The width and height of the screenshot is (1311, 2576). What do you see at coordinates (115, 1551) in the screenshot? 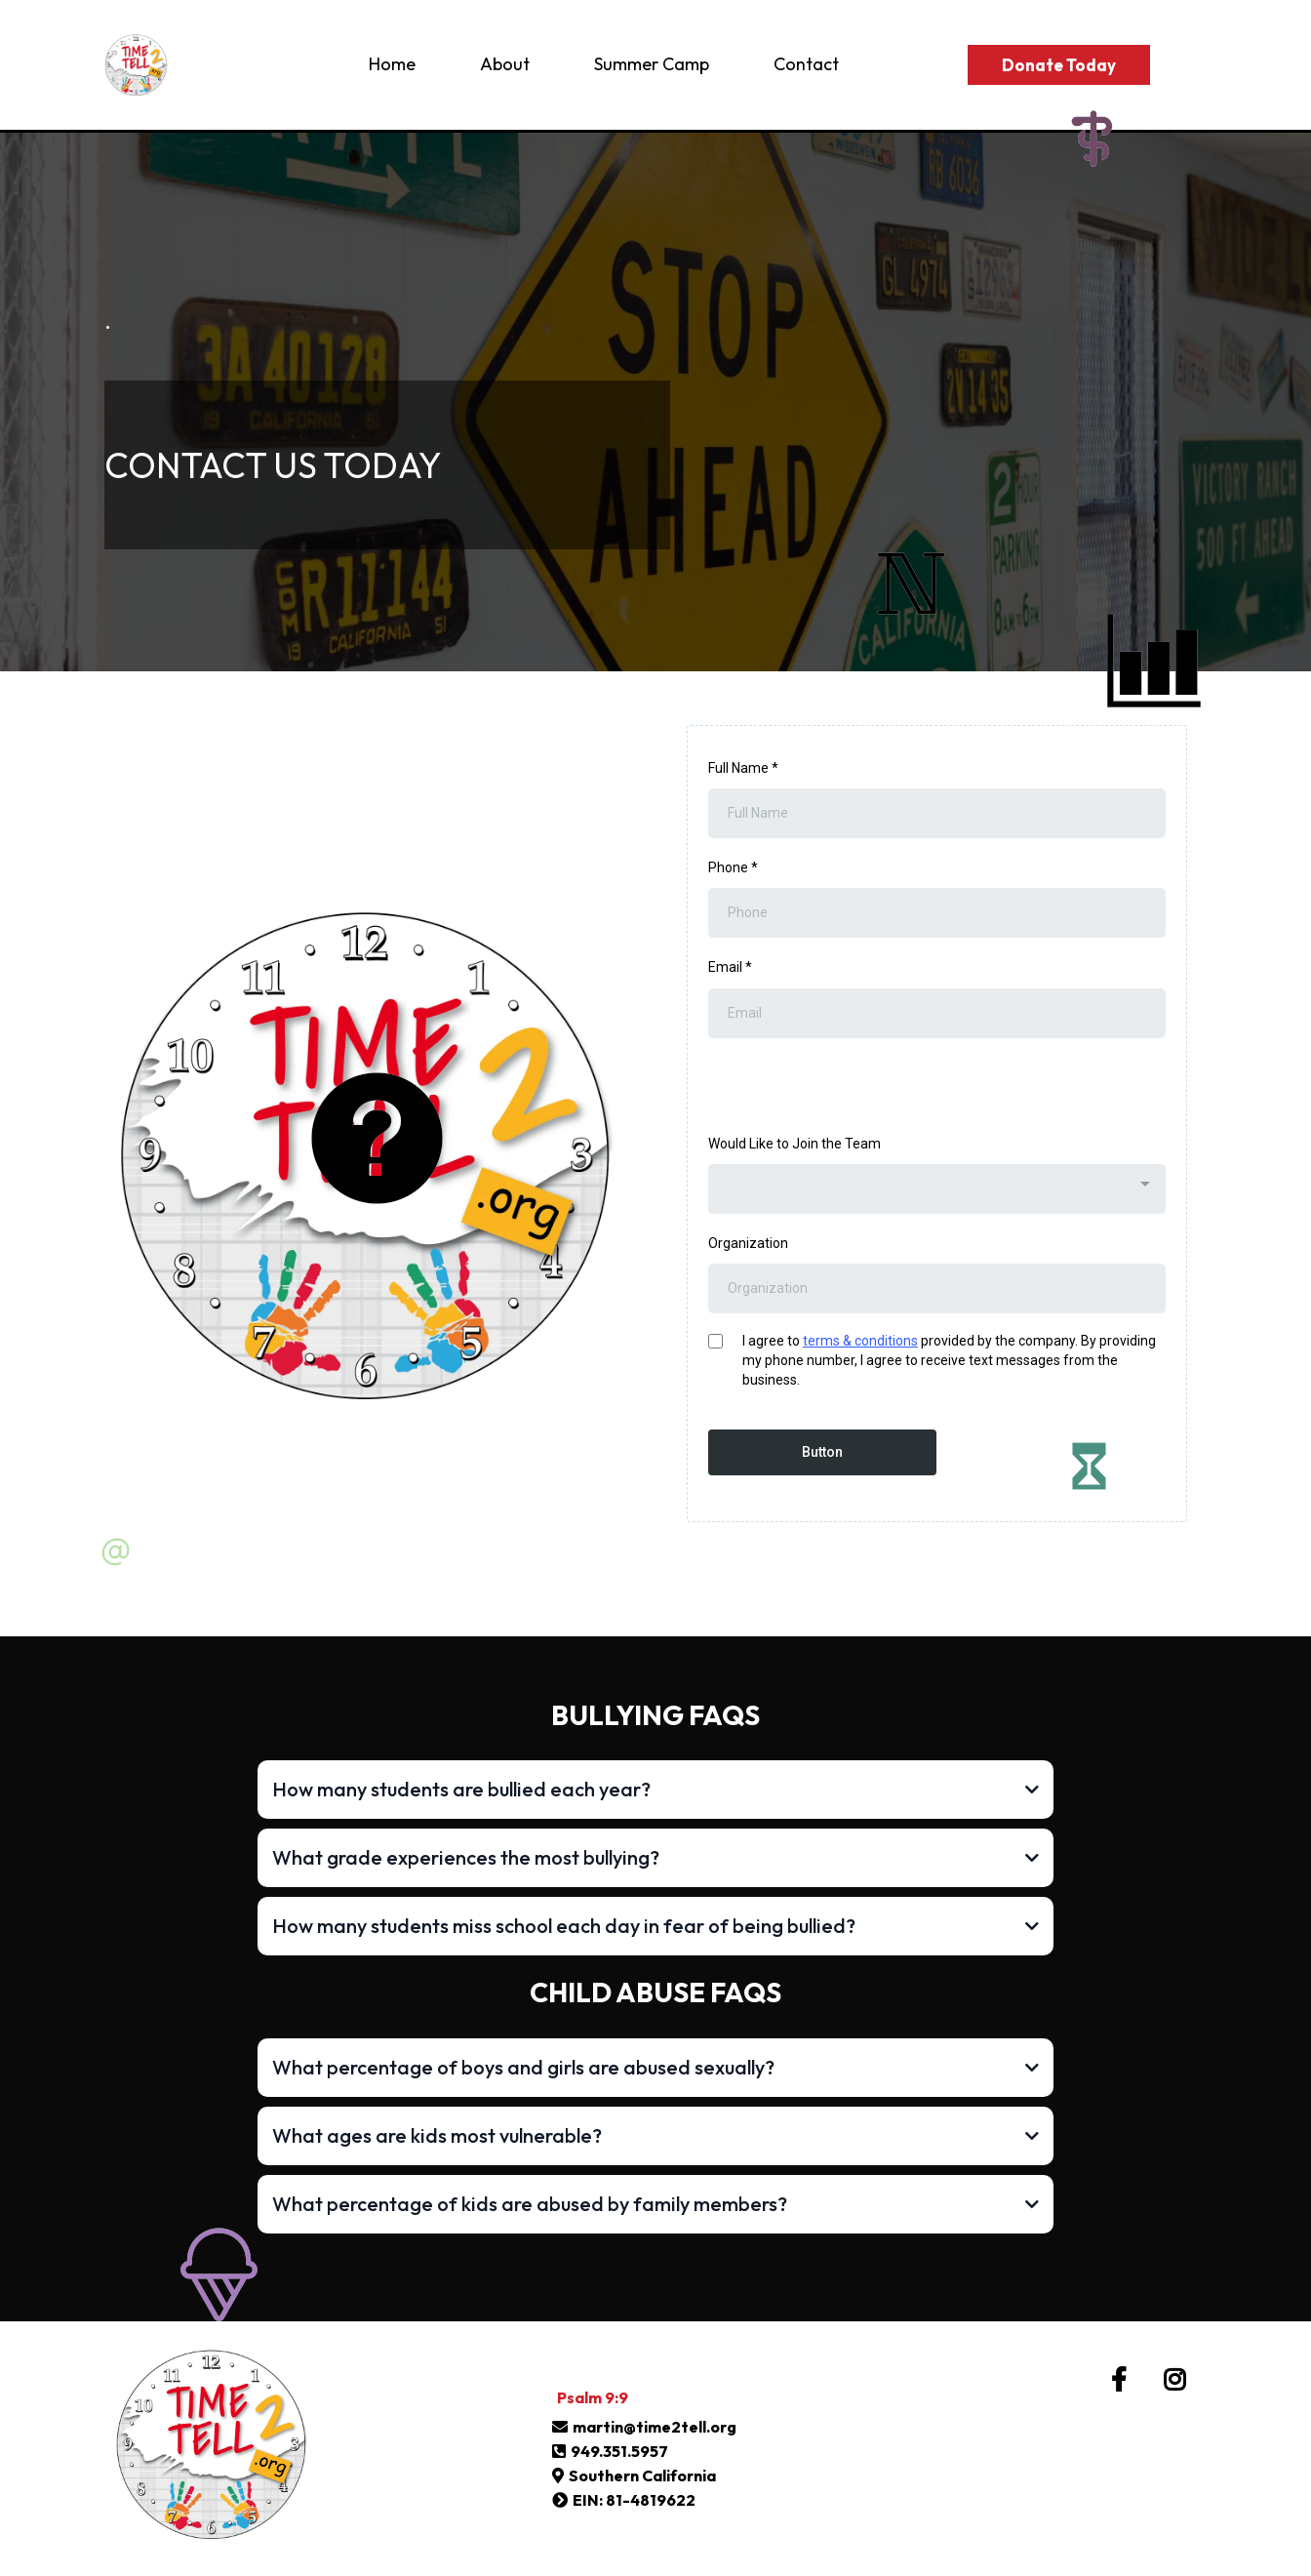
I see `mention a user in a post or comment` at bounding box center [115, 1551].